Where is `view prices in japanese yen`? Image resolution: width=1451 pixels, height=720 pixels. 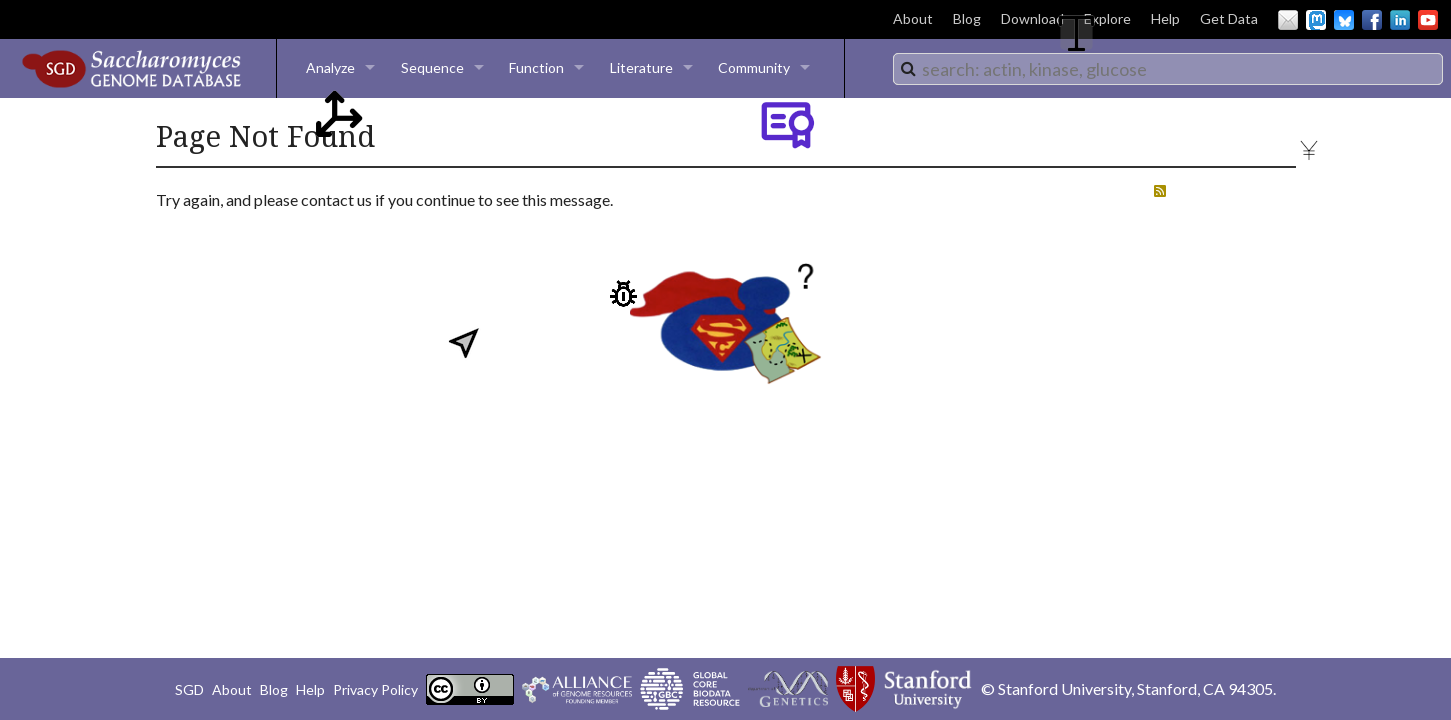
view prices in japanese yen is located at coordinates (1309, 150).